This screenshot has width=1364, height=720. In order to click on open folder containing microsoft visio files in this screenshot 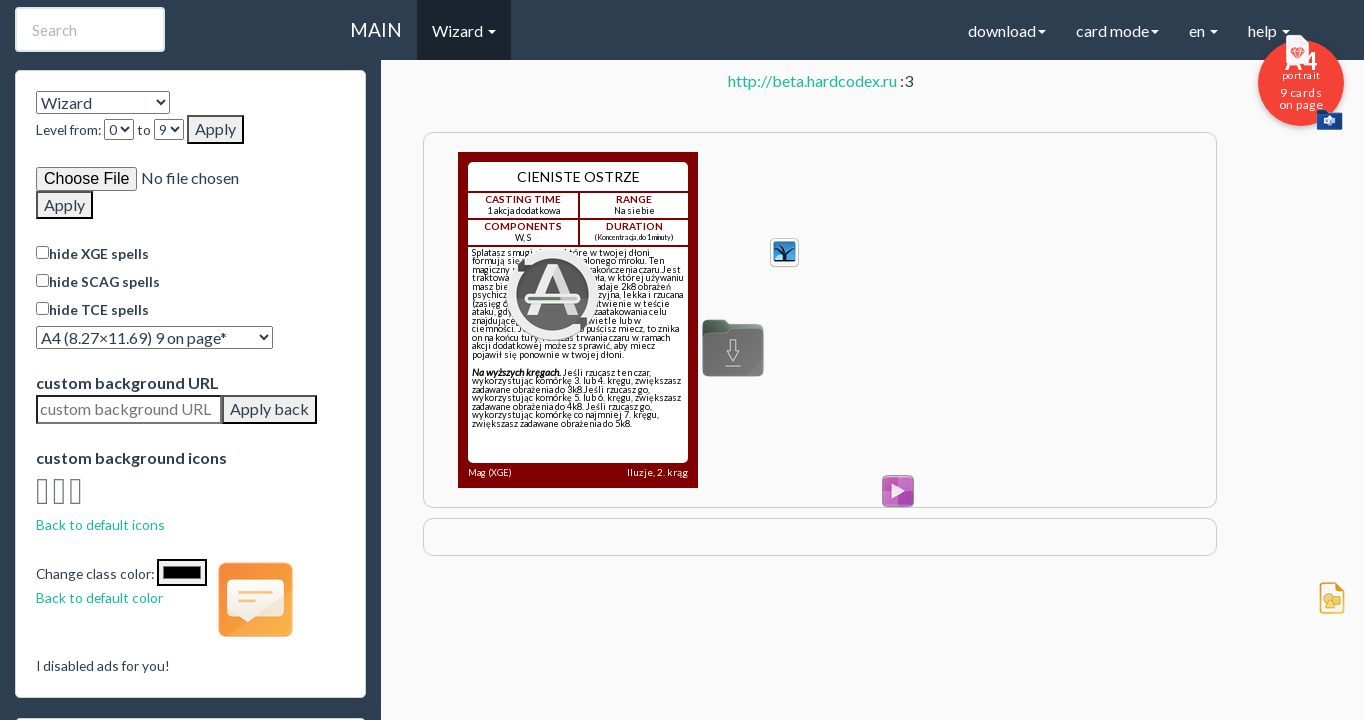, I will do `click(1329, 120)`.